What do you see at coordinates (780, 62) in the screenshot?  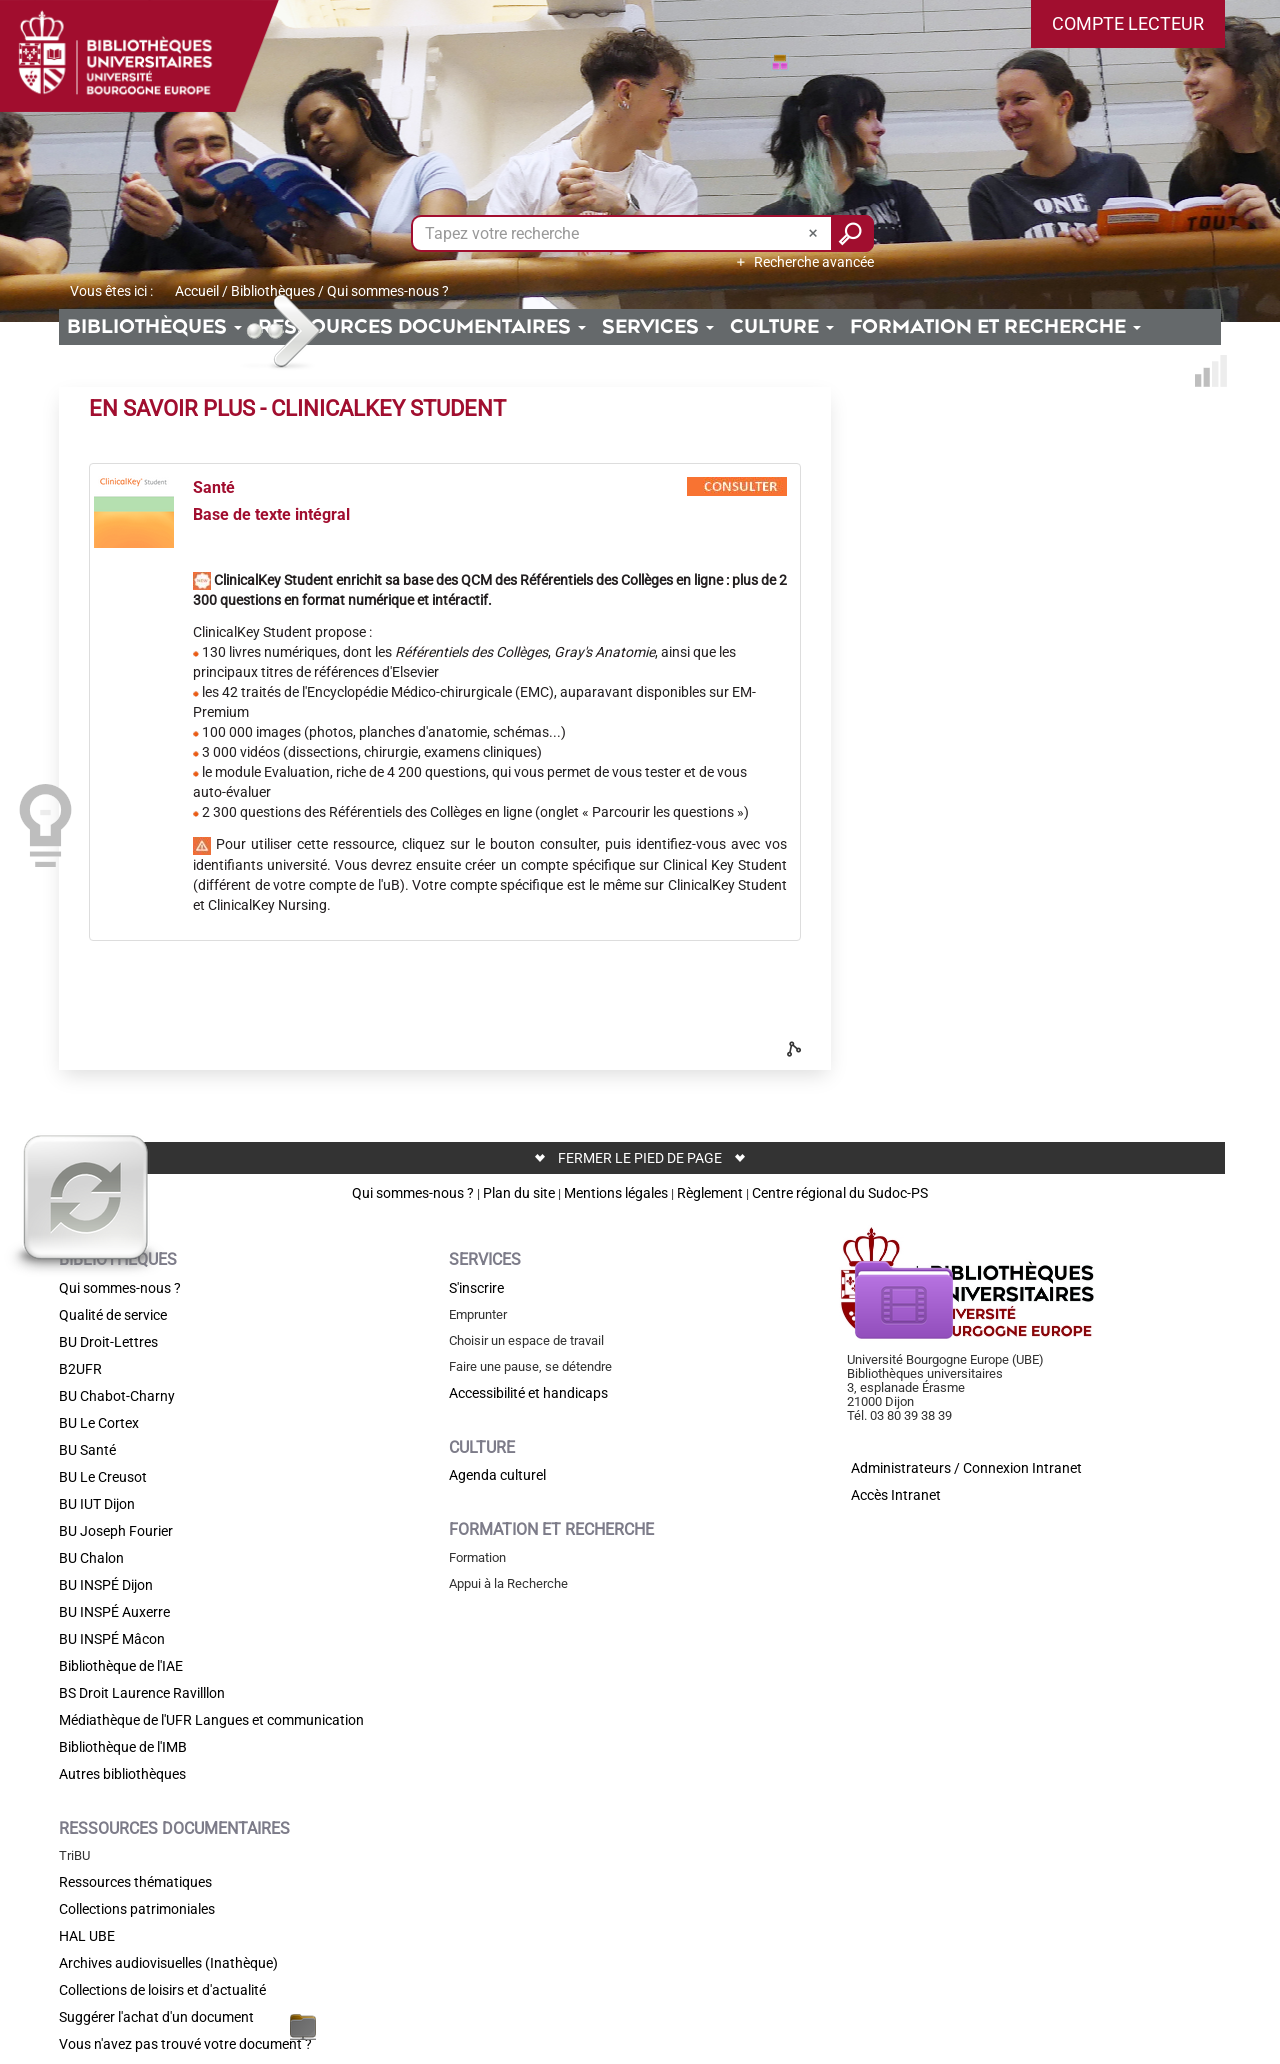 I see `select all items in the current view` at bounding box center [780, 62].